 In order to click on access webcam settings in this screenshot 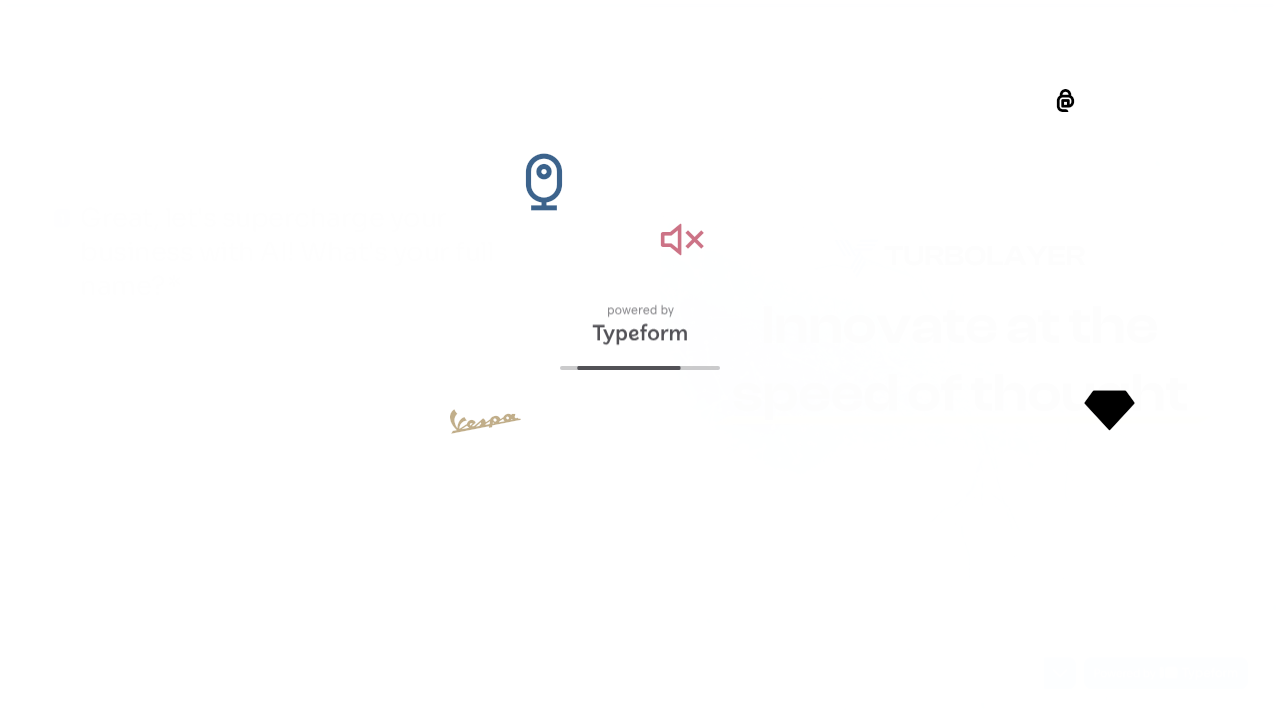, I will do `click(544, 182)`.